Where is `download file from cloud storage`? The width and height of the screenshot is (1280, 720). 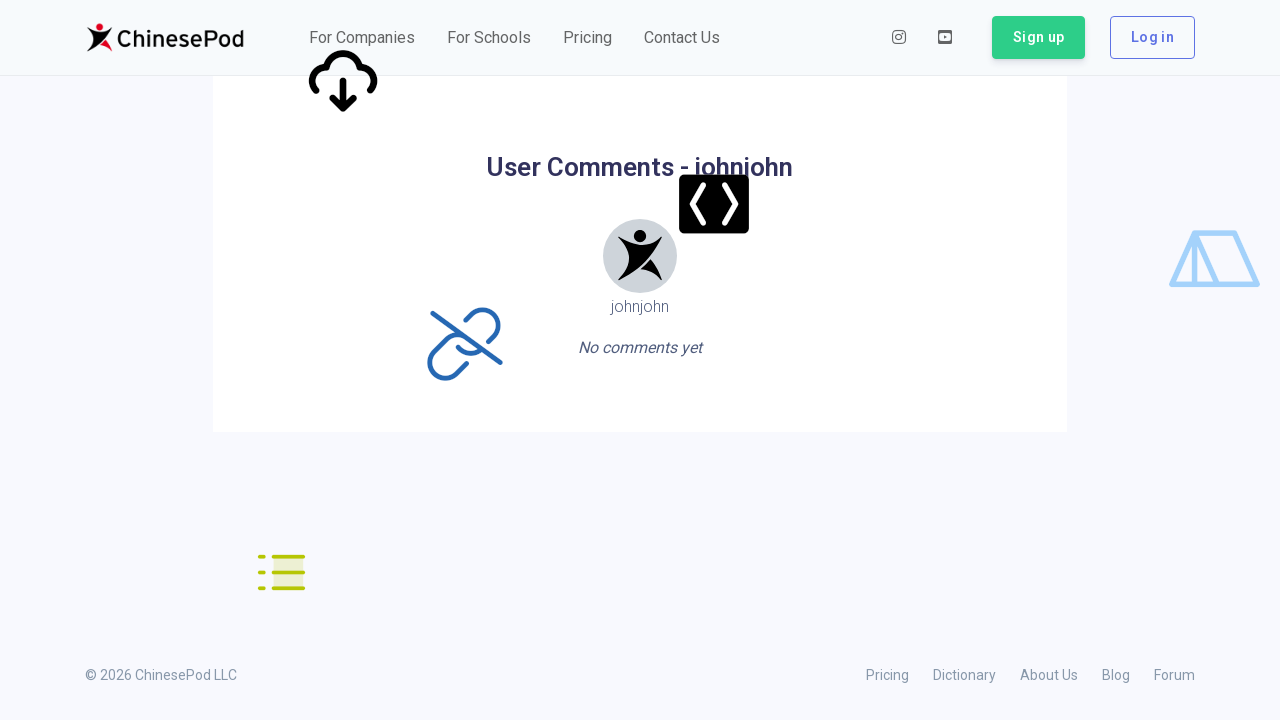
download file from cloud storage is located at coordinates (343, 81).